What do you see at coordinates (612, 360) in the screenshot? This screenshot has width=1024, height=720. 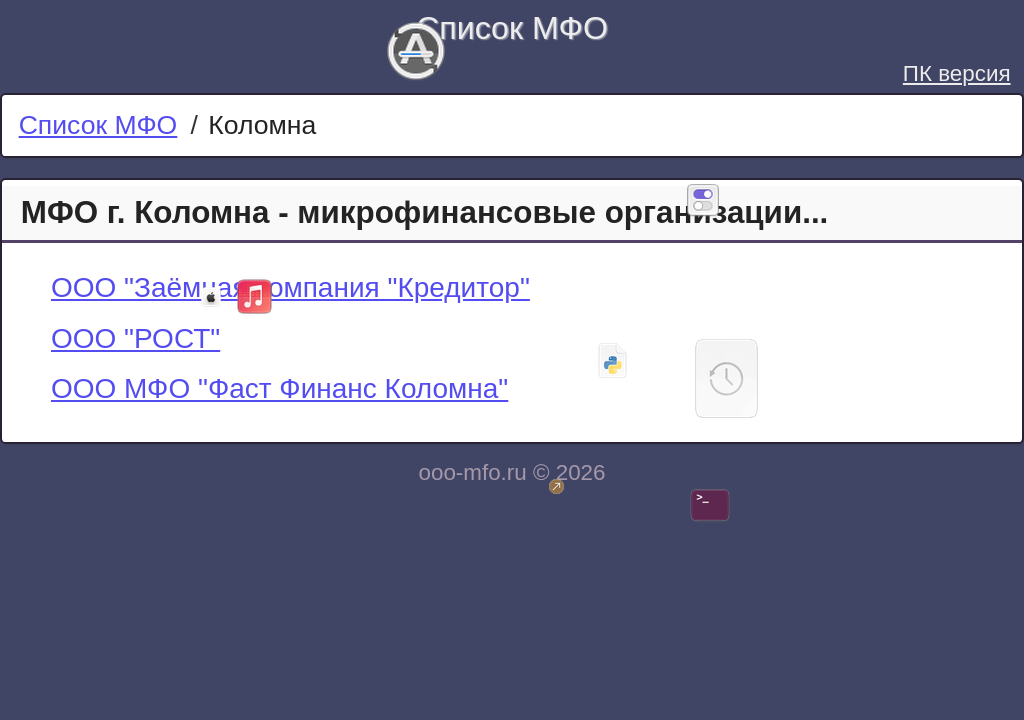 I see `a python source code file` at bounding box center [612, 360].